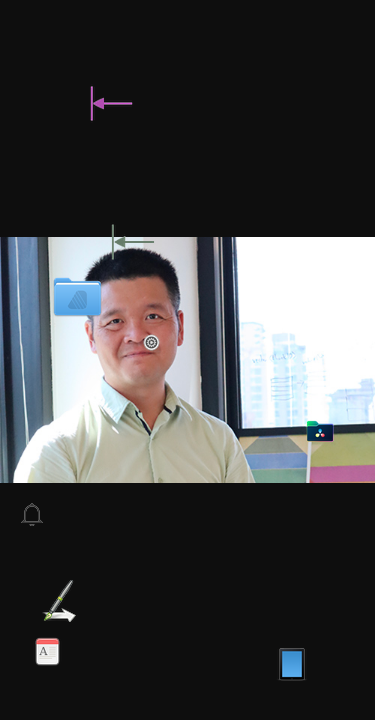 This screenshot has height=720, width=375. What do you see at coordinates (320, 432) in the screenshot?
I see `open davinci resolve project files folder` at bounding box center [320, 432].